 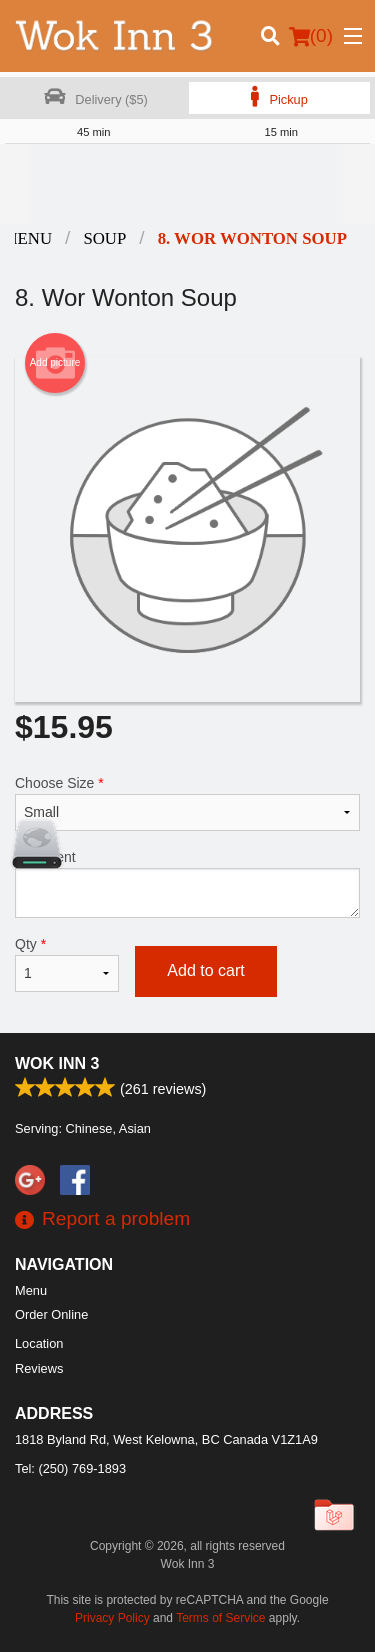 I want to click on access network server or shared storage, so click(x=37, y=844).